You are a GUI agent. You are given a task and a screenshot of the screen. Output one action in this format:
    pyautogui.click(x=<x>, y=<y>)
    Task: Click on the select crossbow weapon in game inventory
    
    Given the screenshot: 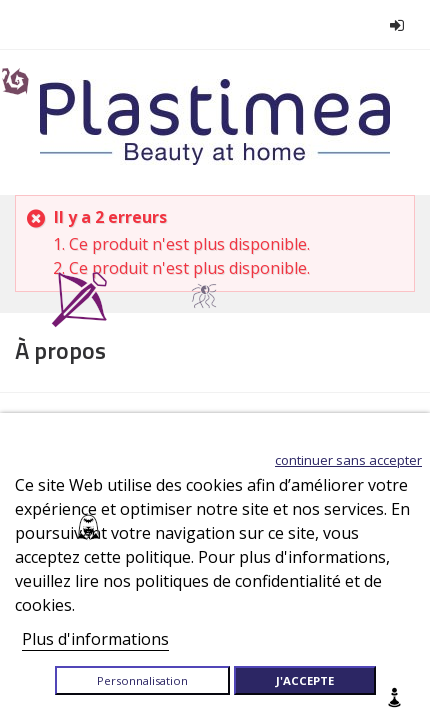 What is the action you would take?
    pyautogui.click(x=79, y=300)
    